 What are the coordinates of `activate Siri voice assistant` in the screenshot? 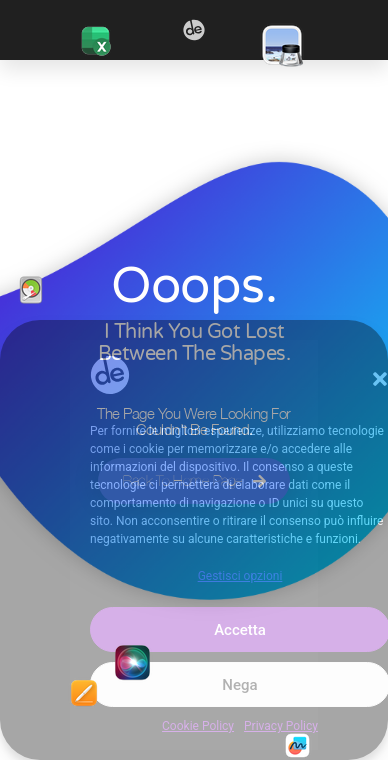 It's located at (132, 662).